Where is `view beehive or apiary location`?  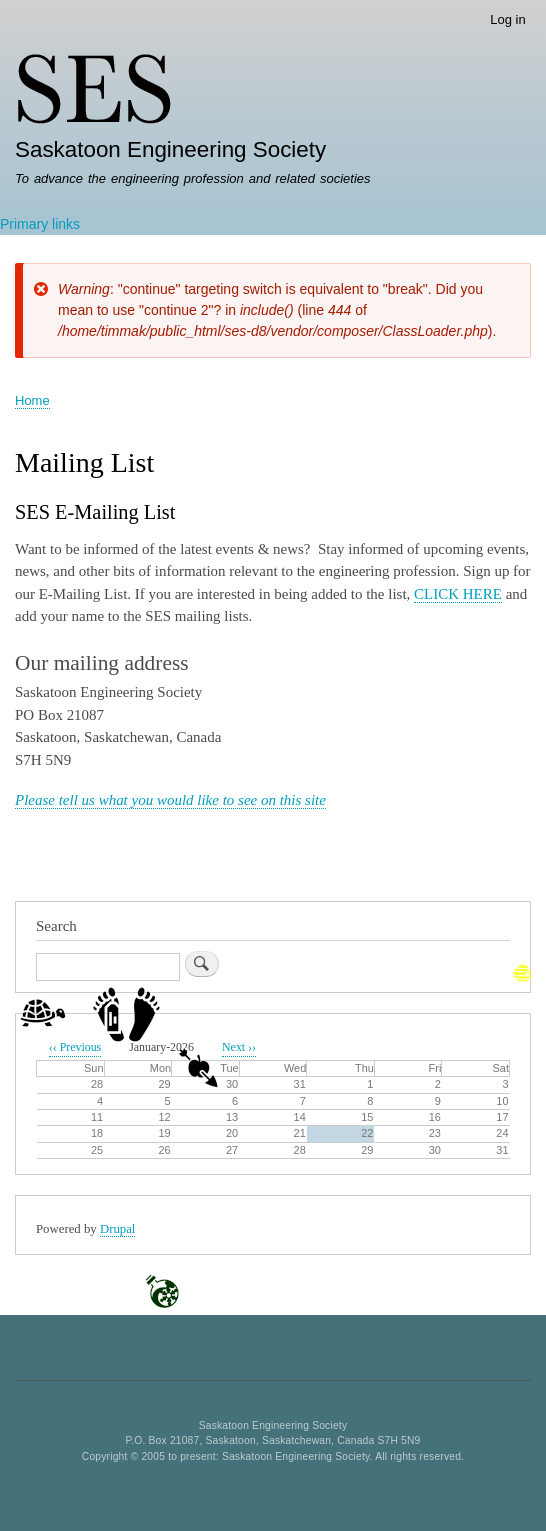 view beehive or apiary location is located at coordinates (522, 972).